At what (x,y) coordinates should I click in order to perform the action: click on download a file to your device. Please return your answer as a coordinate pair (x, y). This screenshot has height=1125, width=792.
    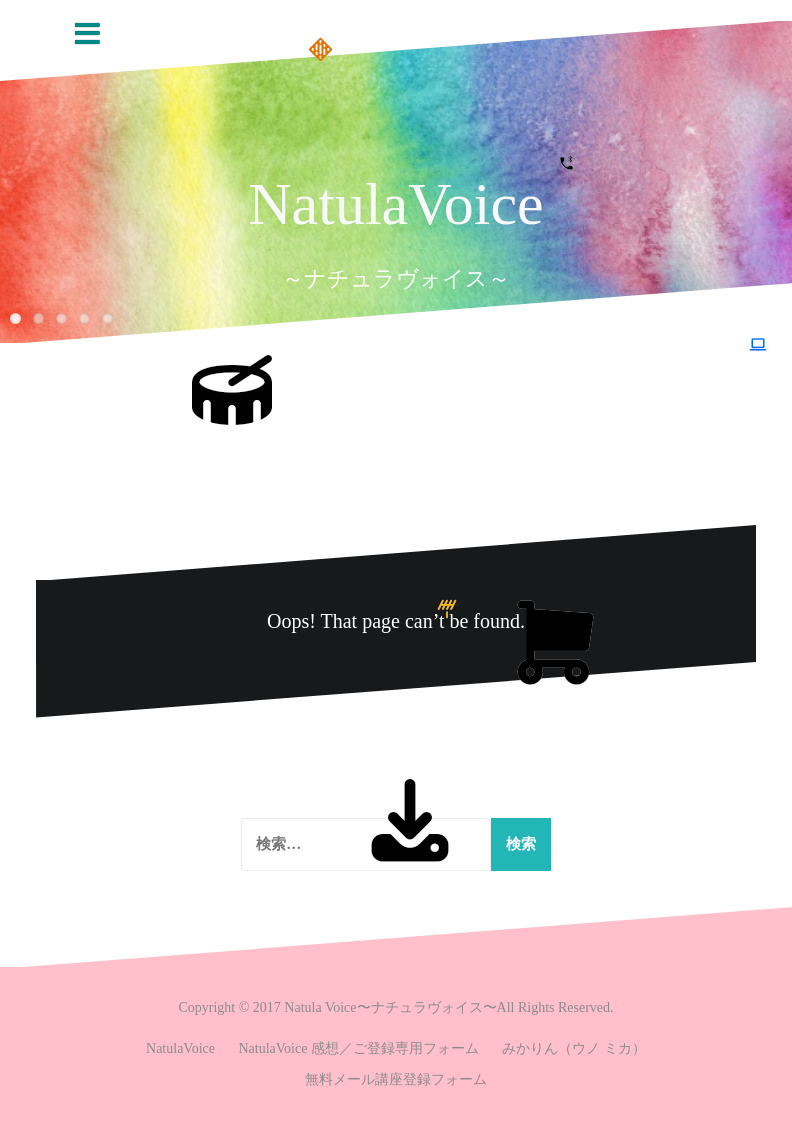
    Looking at the image, I should click on (410, 823).